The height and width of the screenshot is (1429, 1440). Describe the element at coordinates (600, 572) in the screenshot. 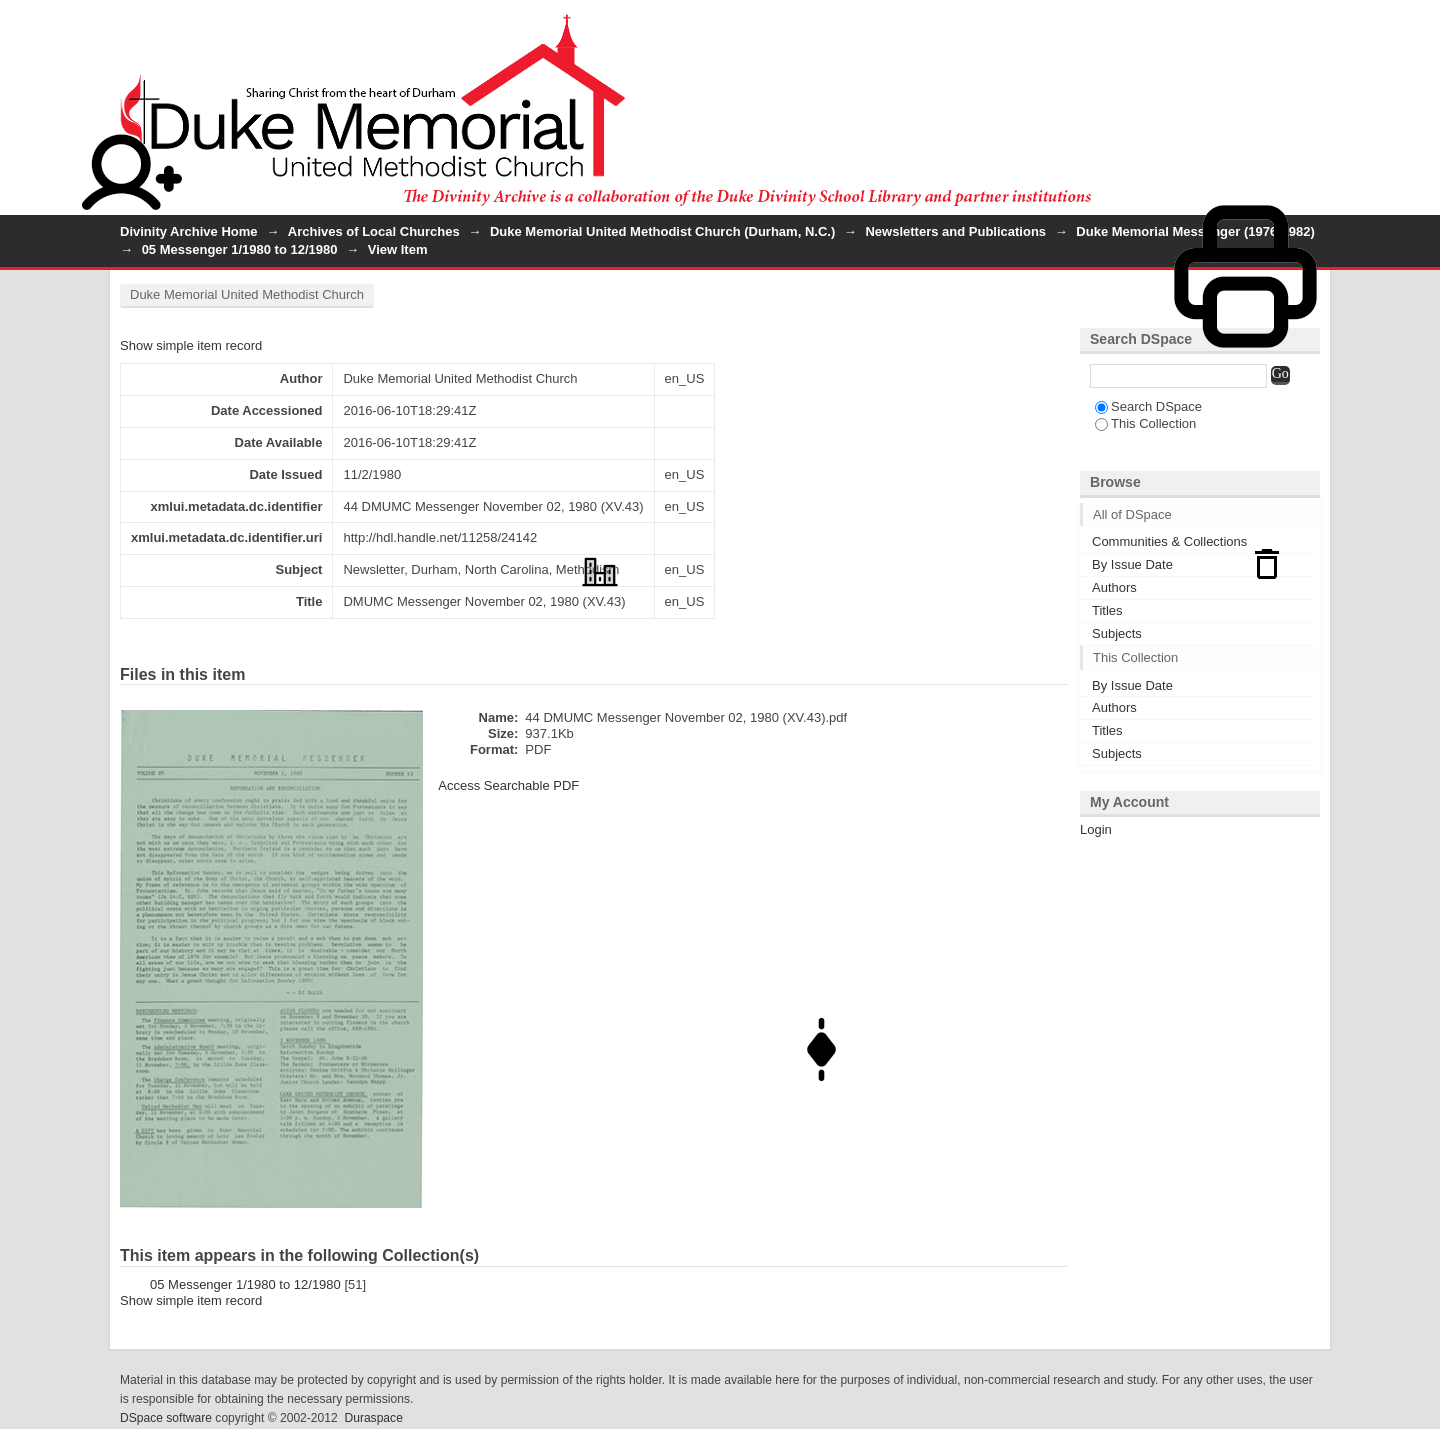

I see `view city or urban location` at that location.